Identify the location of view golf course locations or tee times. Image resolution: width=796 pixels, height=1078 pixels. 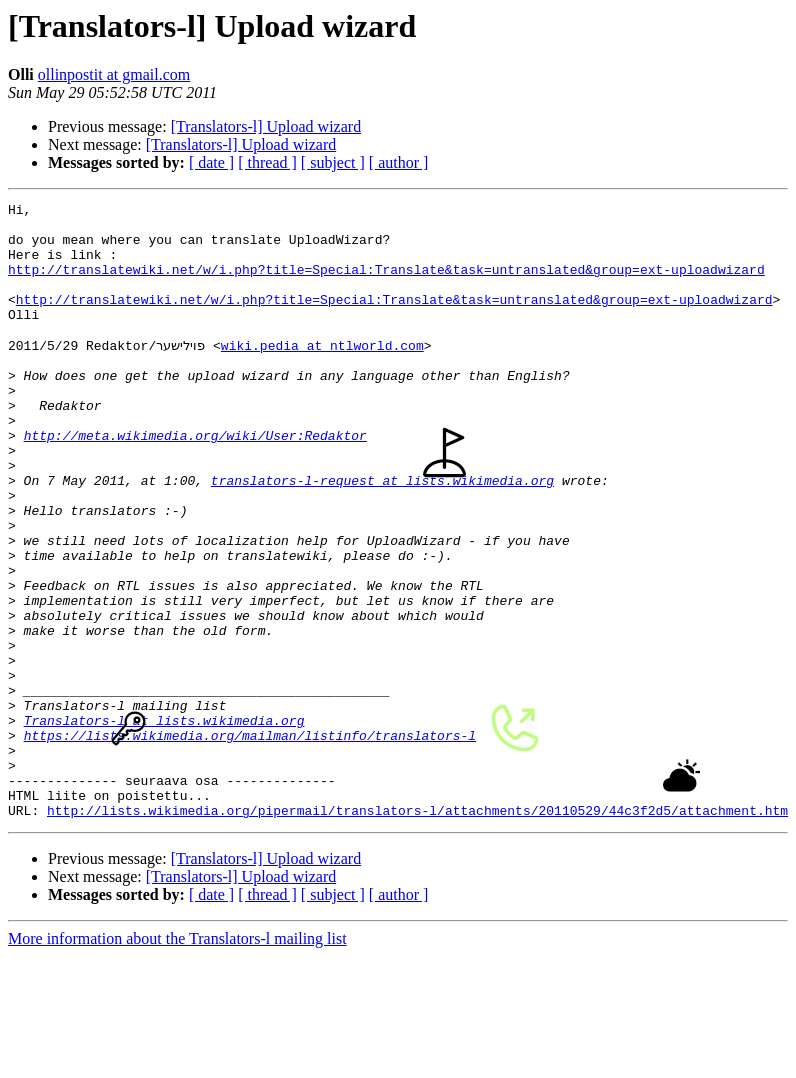
(444, 452).